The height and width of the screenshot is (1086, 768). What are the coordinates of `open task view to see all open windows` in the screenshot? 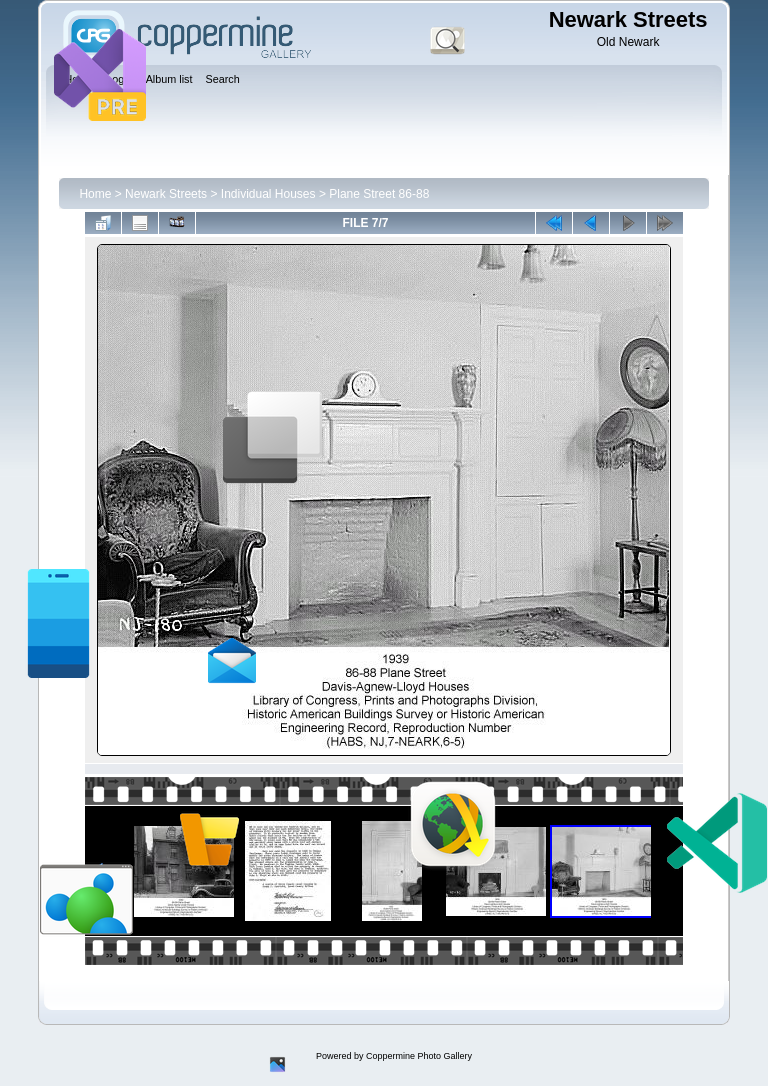 It's located at (272, 437).